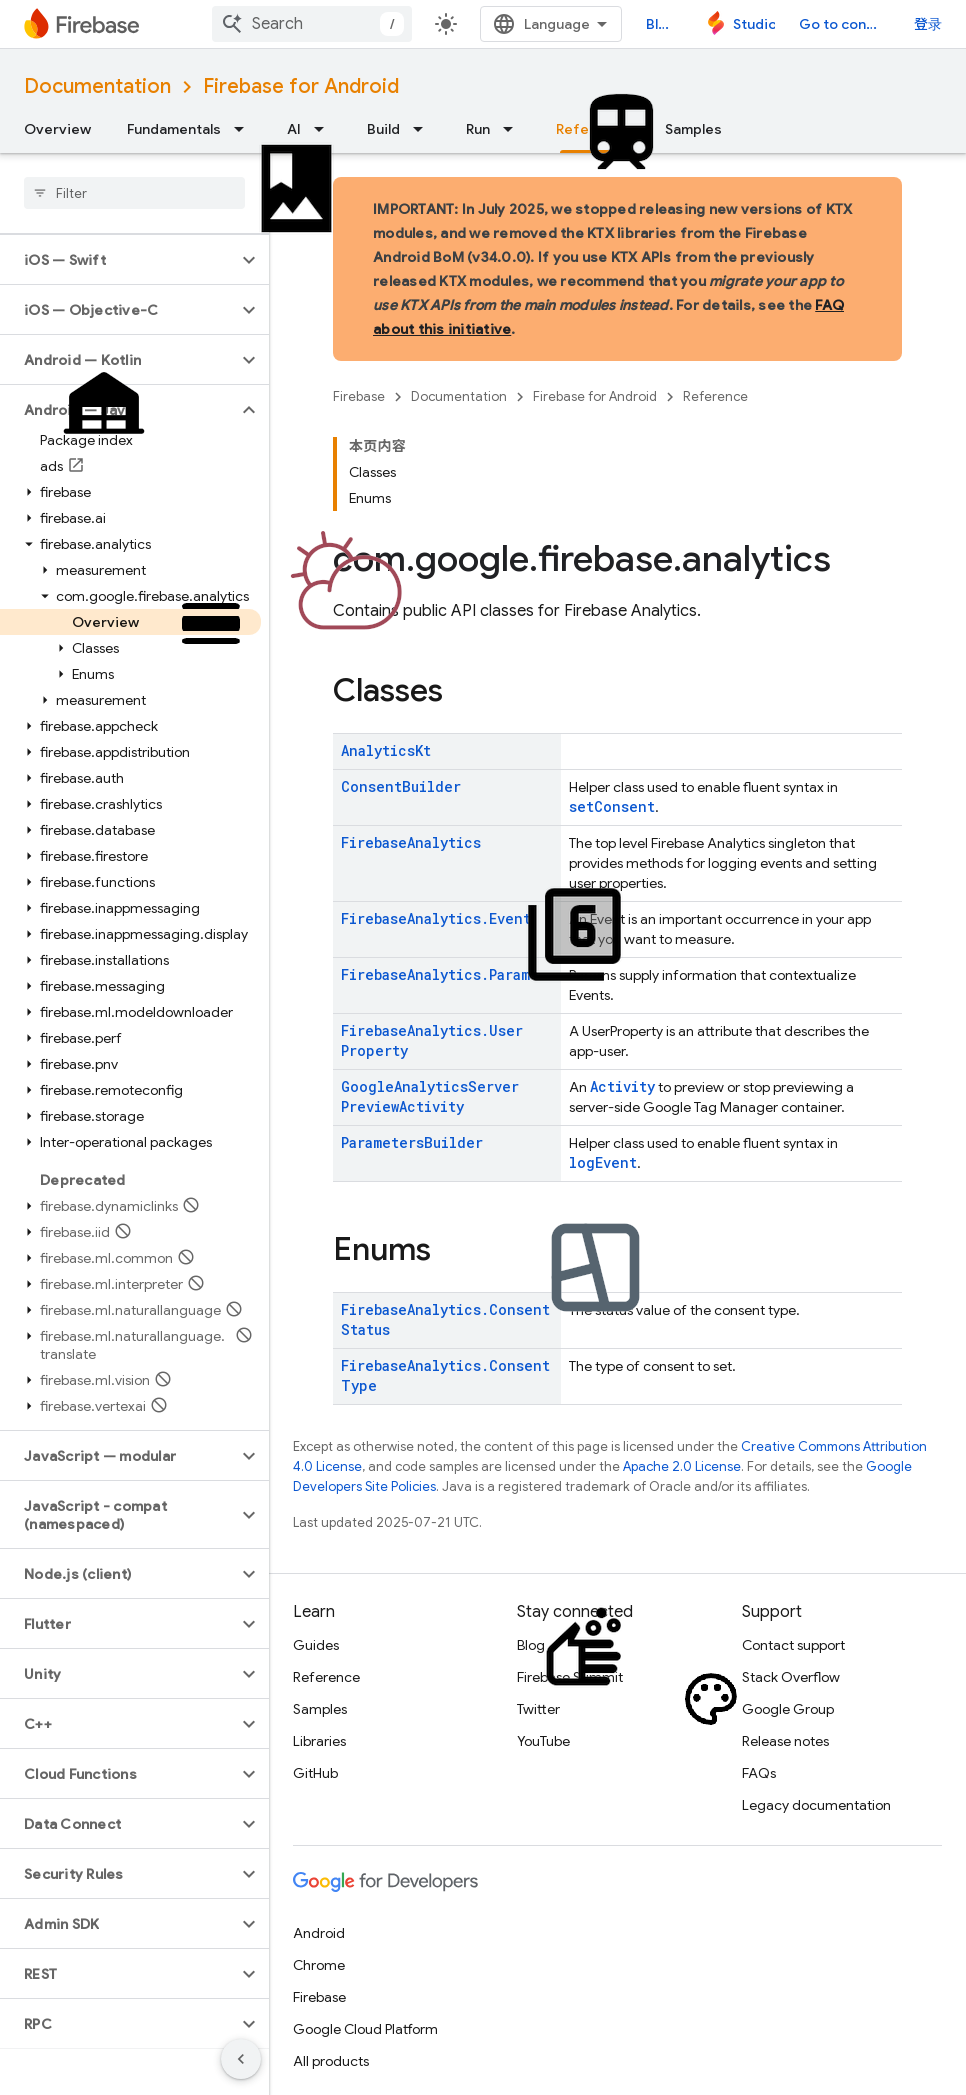  I want to click on customize color or theme settings, so click(711, 1699).